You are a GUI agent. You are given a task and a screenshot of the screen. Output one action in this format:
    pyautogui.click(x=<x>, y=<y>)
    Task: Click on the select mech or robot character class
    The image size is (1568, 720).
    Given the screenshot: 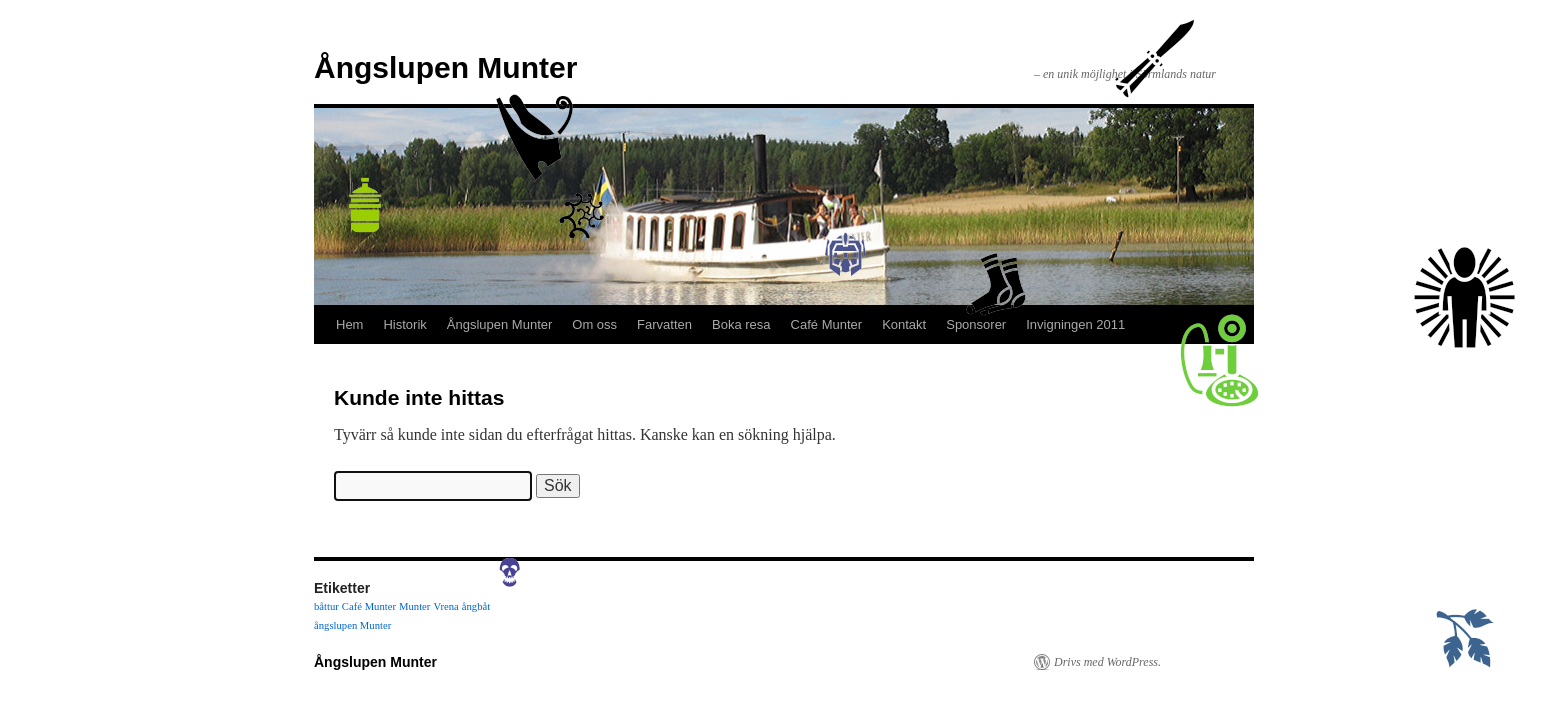 What is the action you would take?
    pyautogui.click(x=845, y=254)
    